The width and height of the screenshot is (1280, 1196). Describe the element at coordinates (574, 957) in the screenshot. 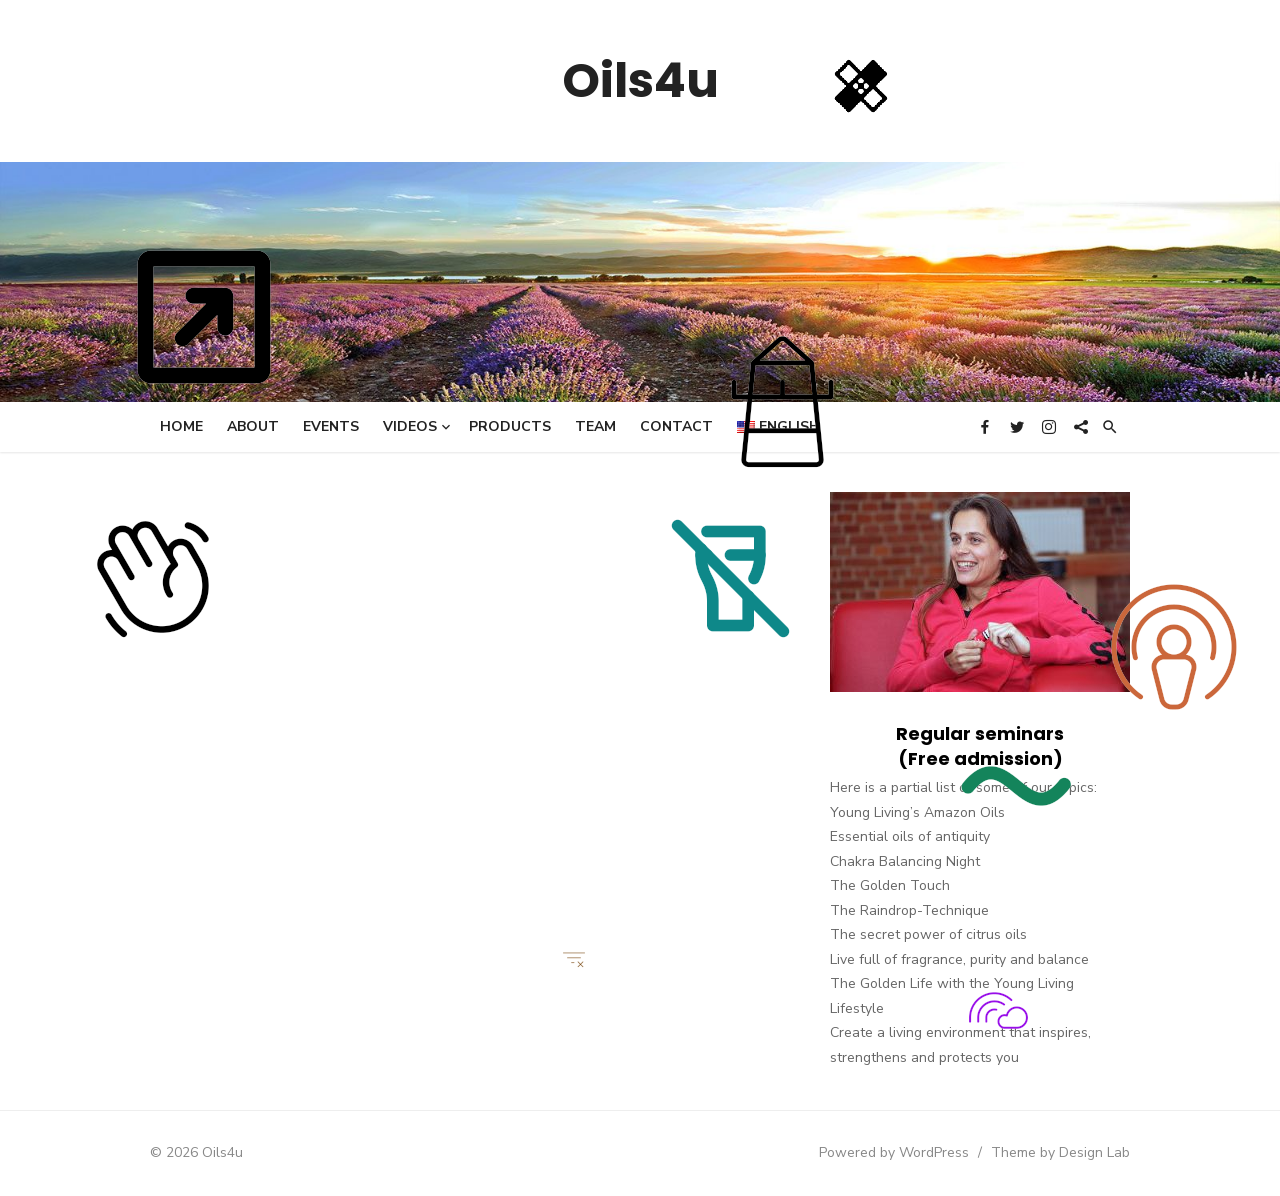

I see `clear all active filters` at that location.